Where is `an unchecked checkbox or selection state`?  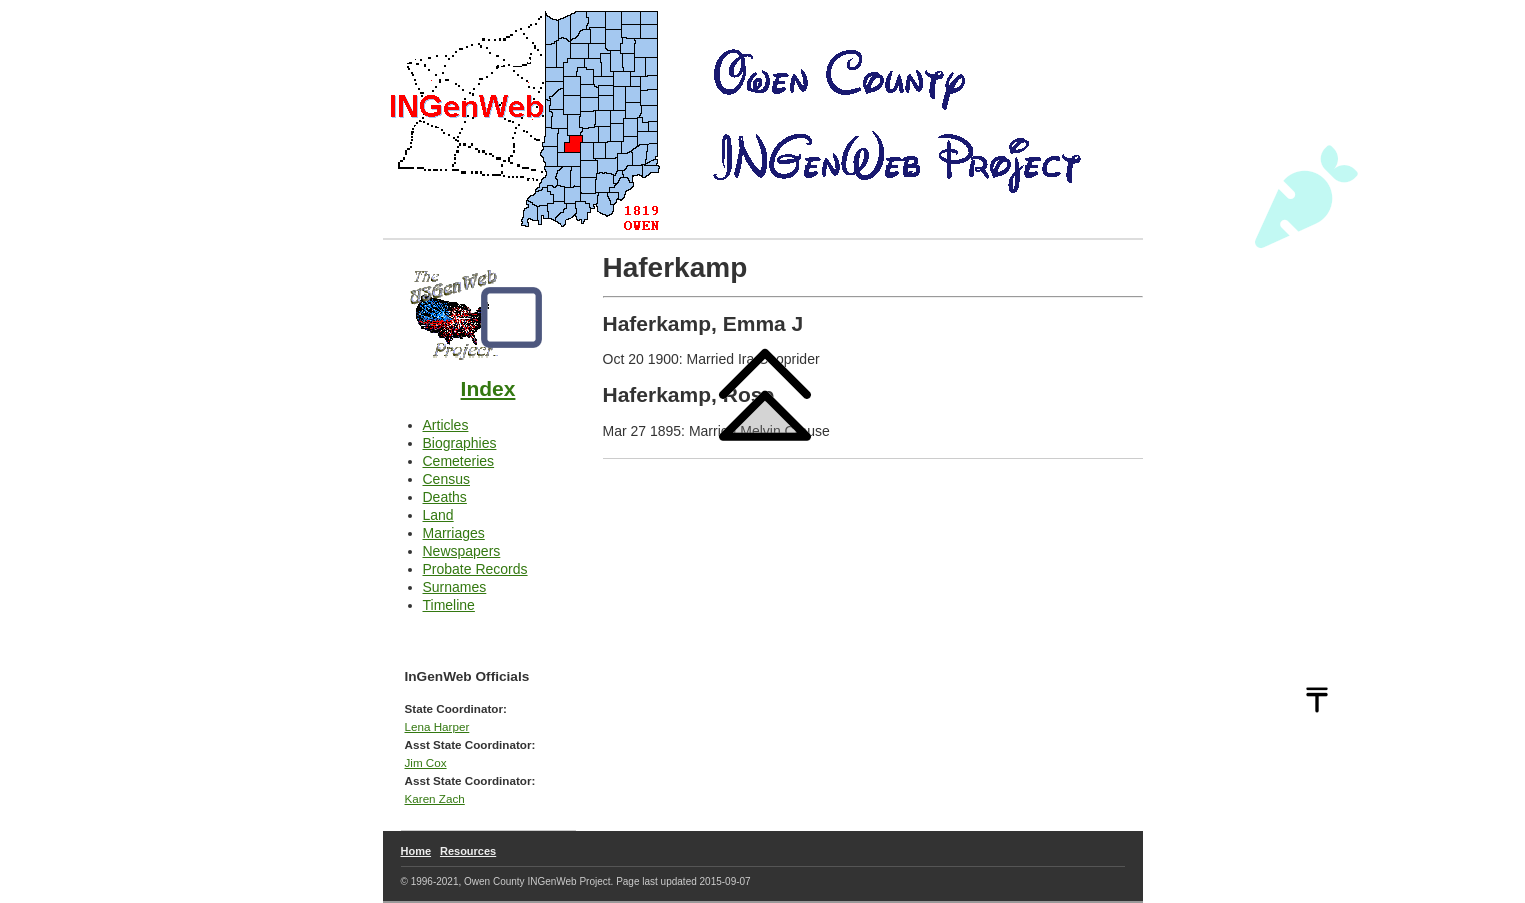
an unchecked checkbox or selection state is located at coordinates (511, 317).